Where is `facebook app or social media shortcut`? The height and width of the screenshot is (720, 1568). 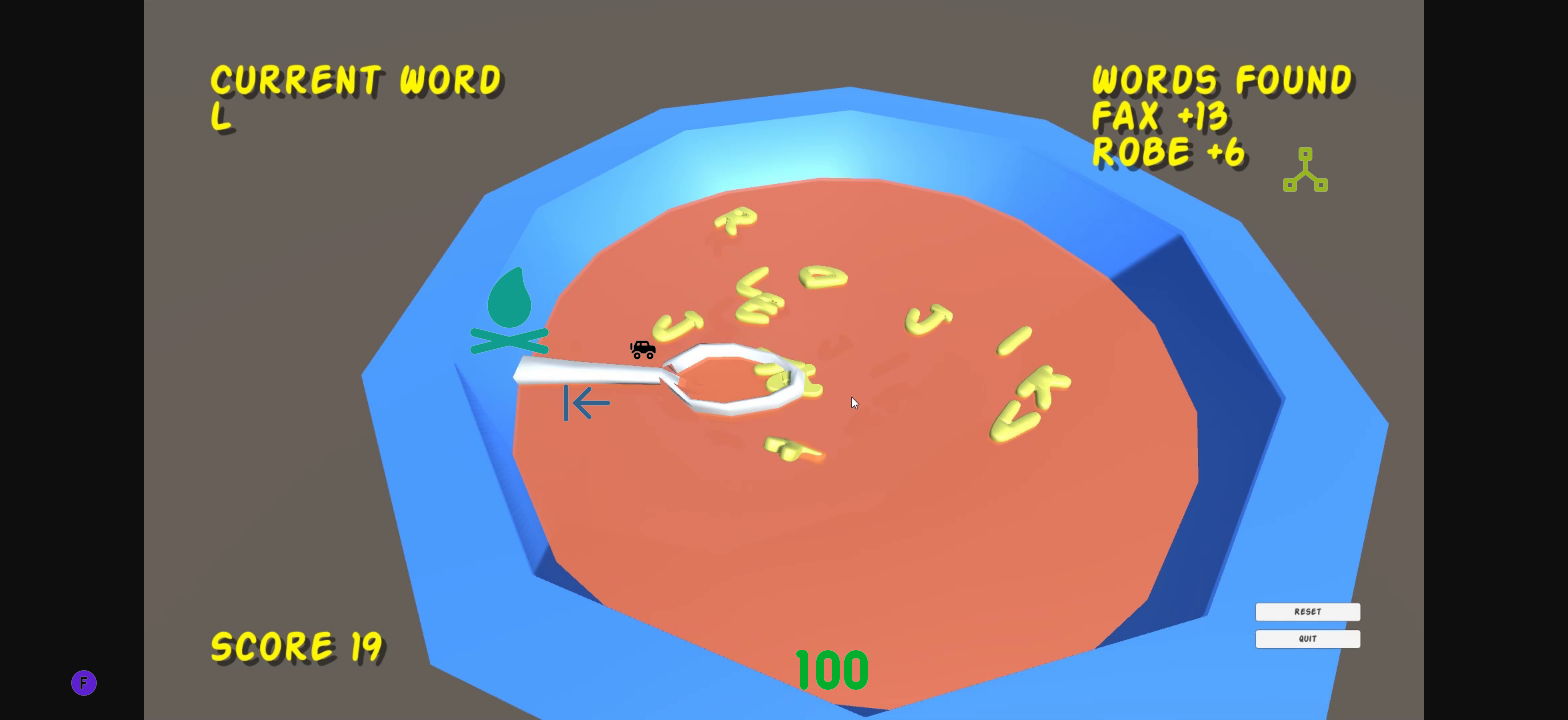
facebook app or social media shortcut is located at coordinates (84, 683).